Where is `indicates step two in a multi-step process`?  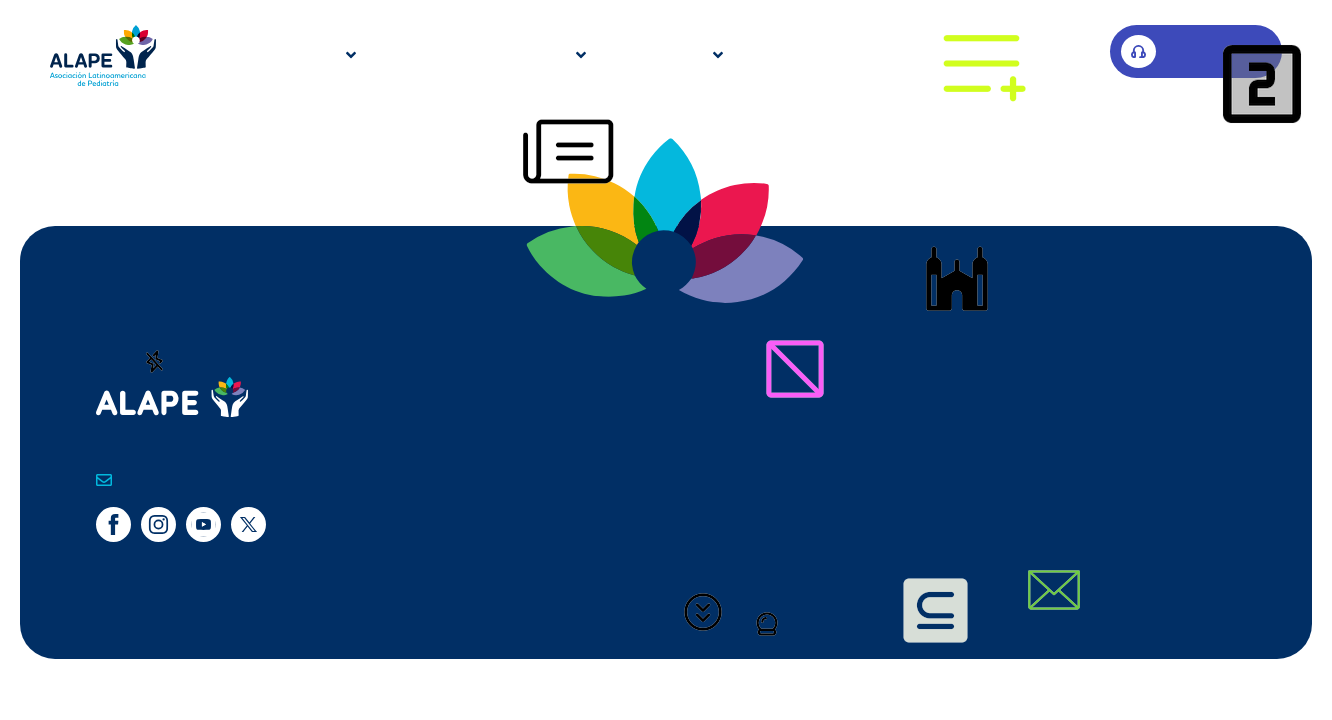
indicates step two in a multi-step process is located at coordinates (1262, 84).